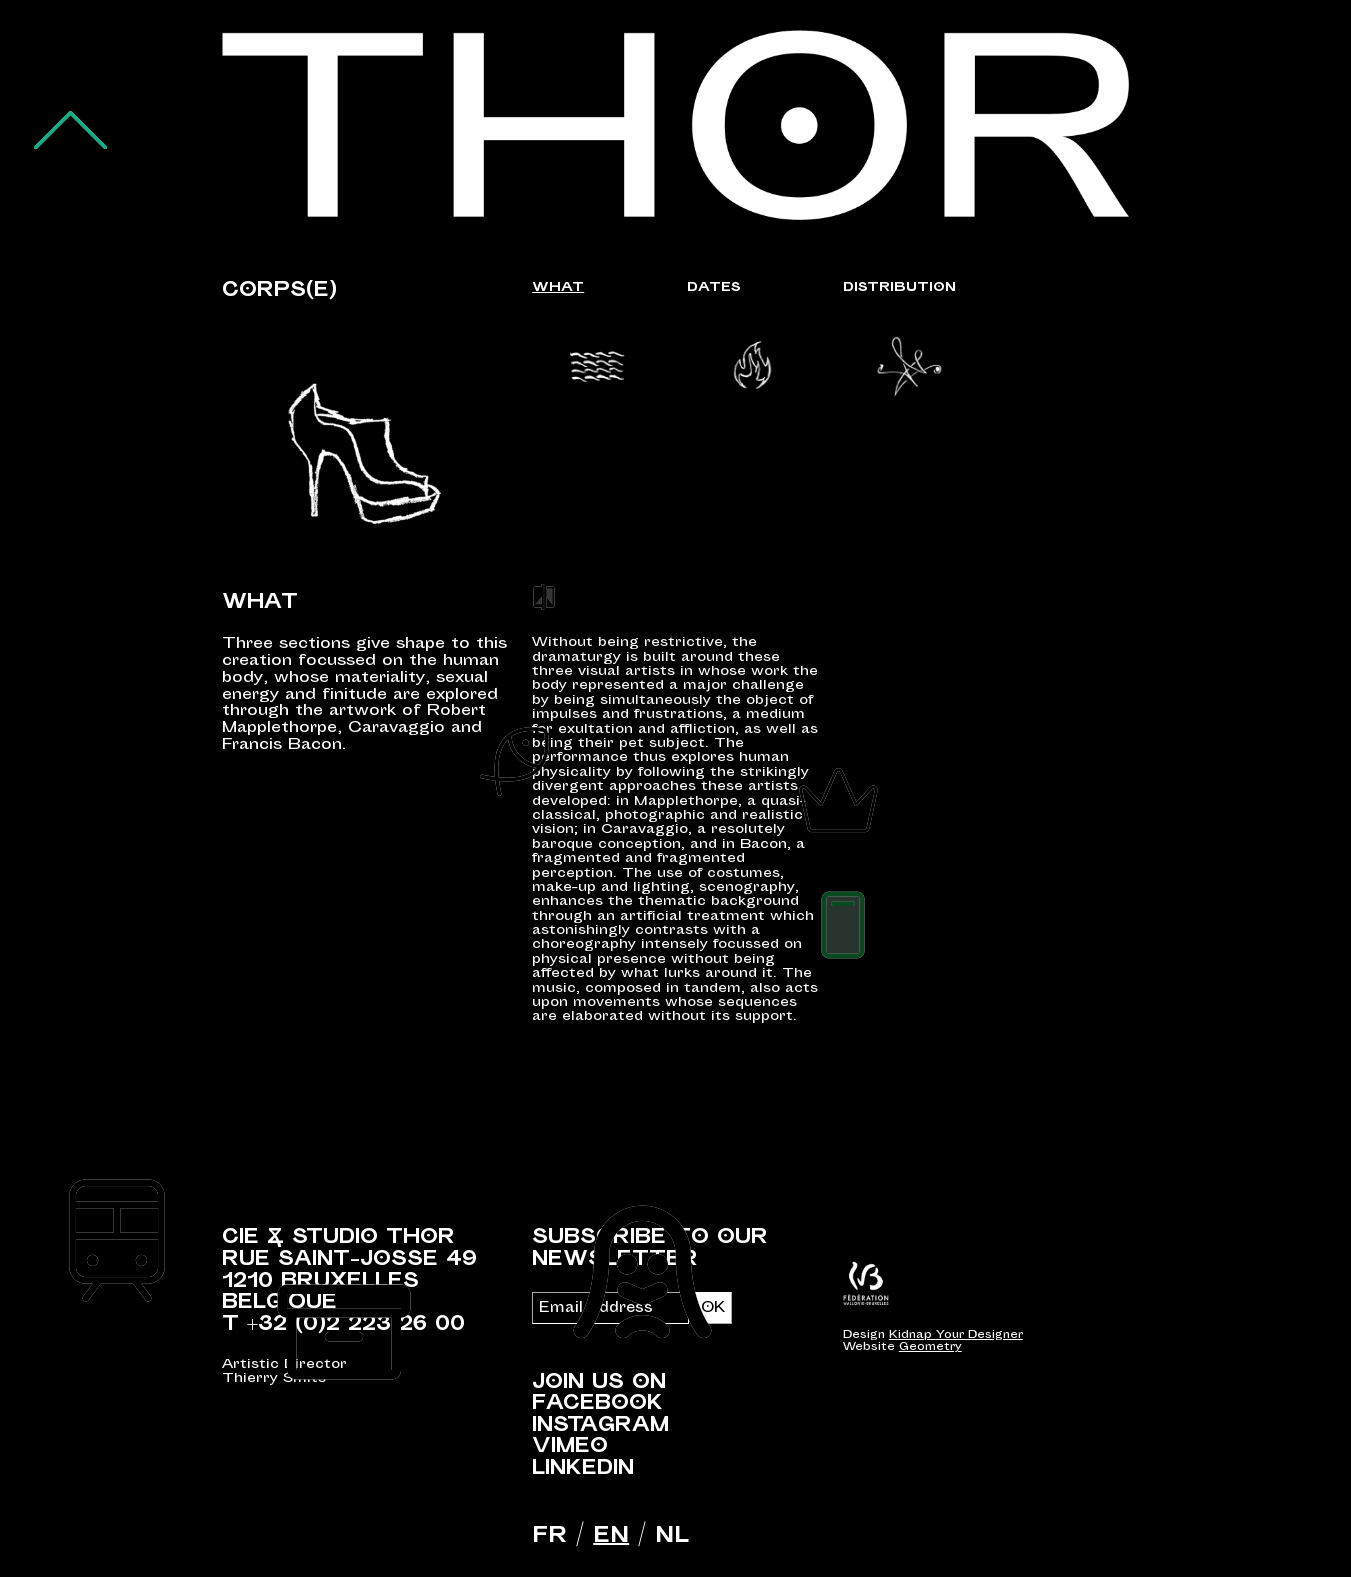 The height and width of the screenshot is (1577, 1351). What do you see at coordinates (344, 1332) in the screenshot?
I see `archive this item` at bounding box center [344, 1332].